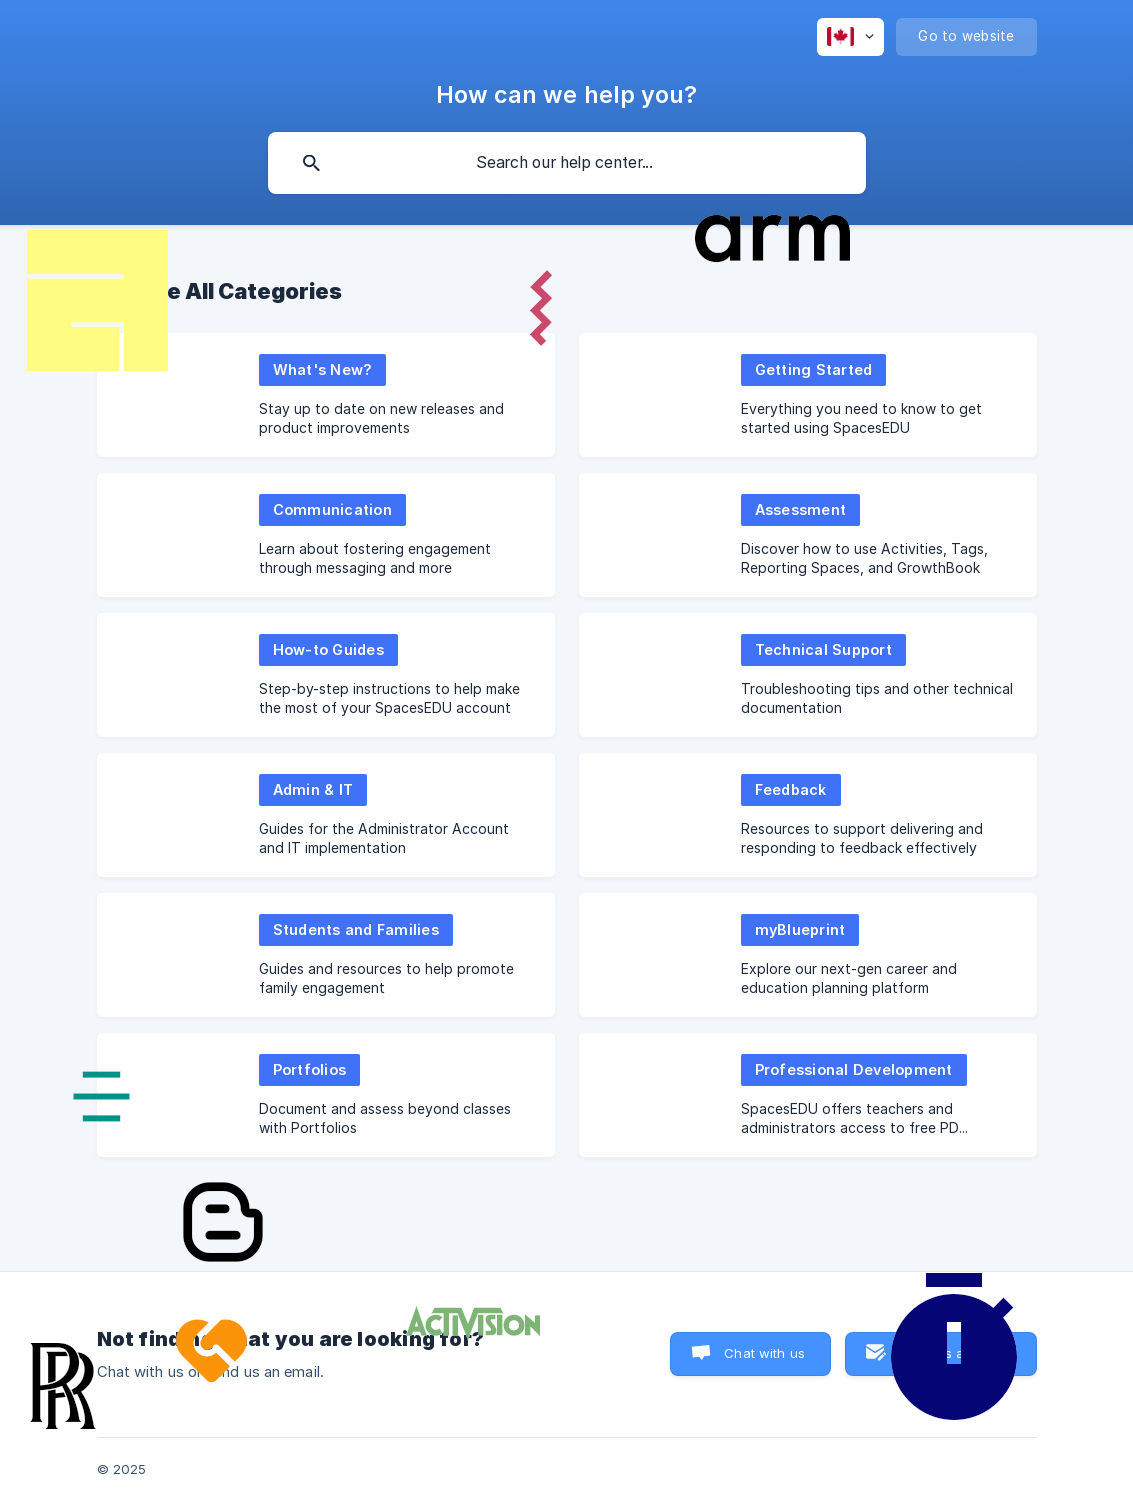 The width and height of the screenshot is (1133, 1502). What do you see at coordinates (101, 1096) in the screenshot?
I see `open navigation menu` at bounding box center [101, 1096].